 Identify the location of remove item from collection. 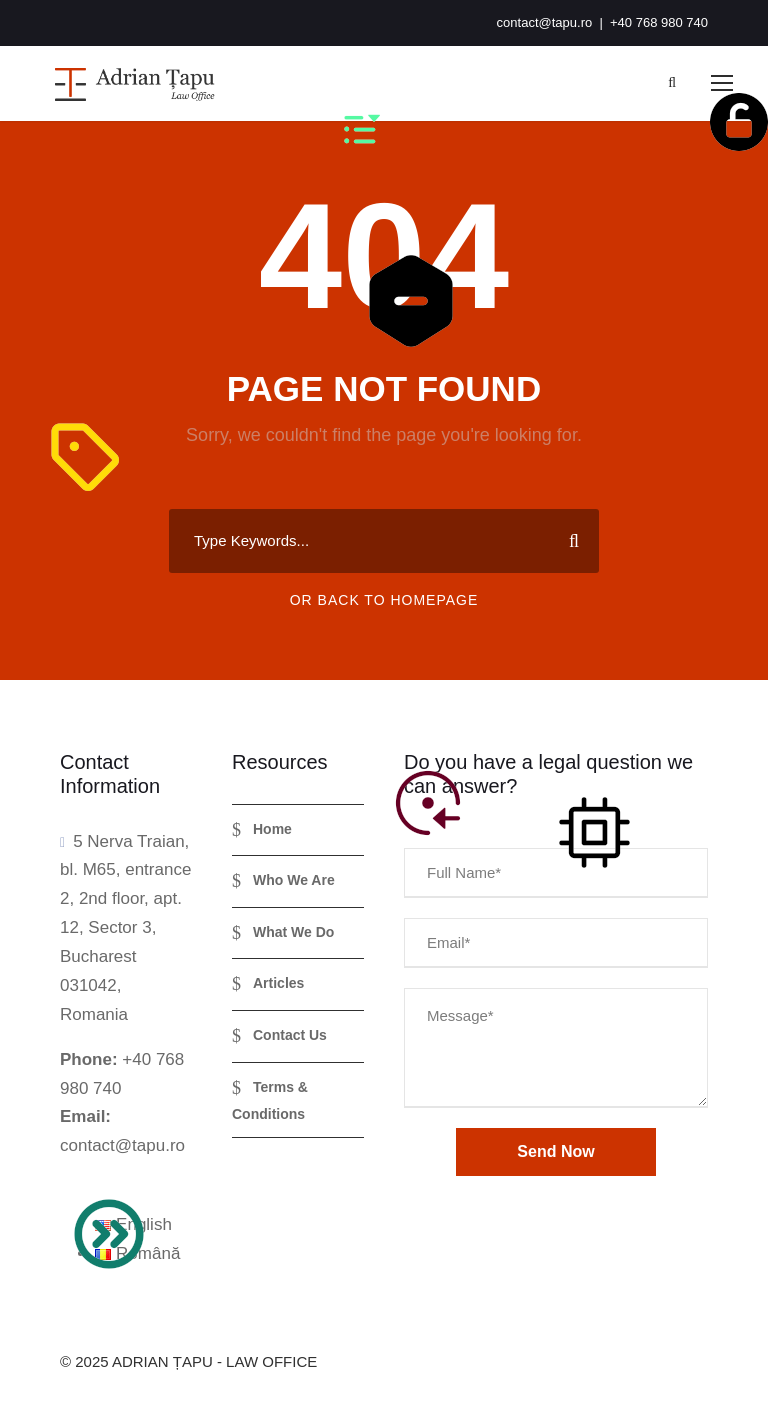
(411, 301).